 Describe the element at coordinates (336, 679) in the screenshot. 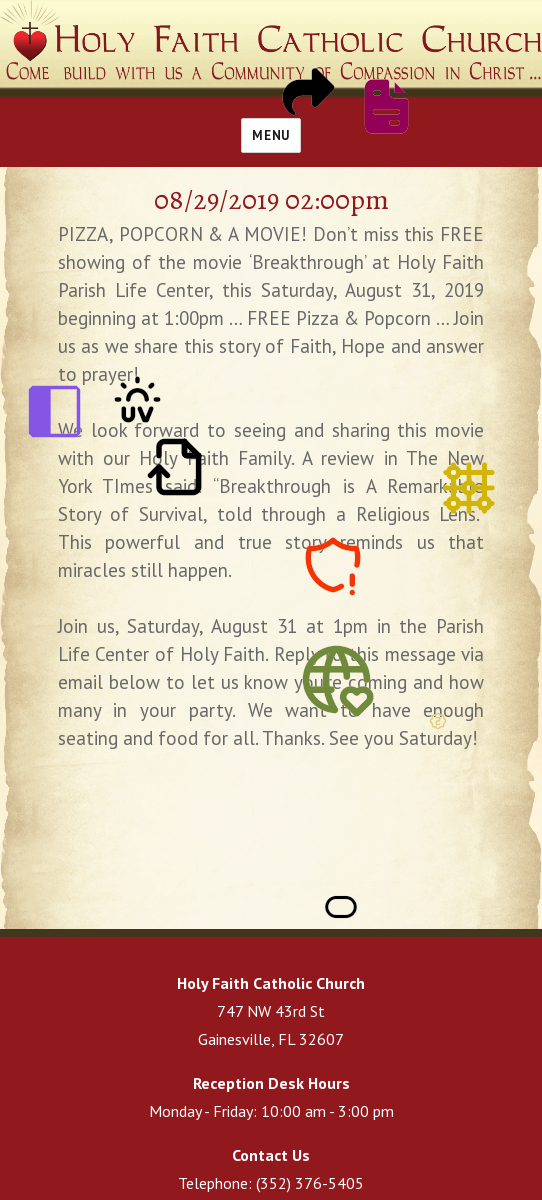

I see `support global causes or charities` at that location.